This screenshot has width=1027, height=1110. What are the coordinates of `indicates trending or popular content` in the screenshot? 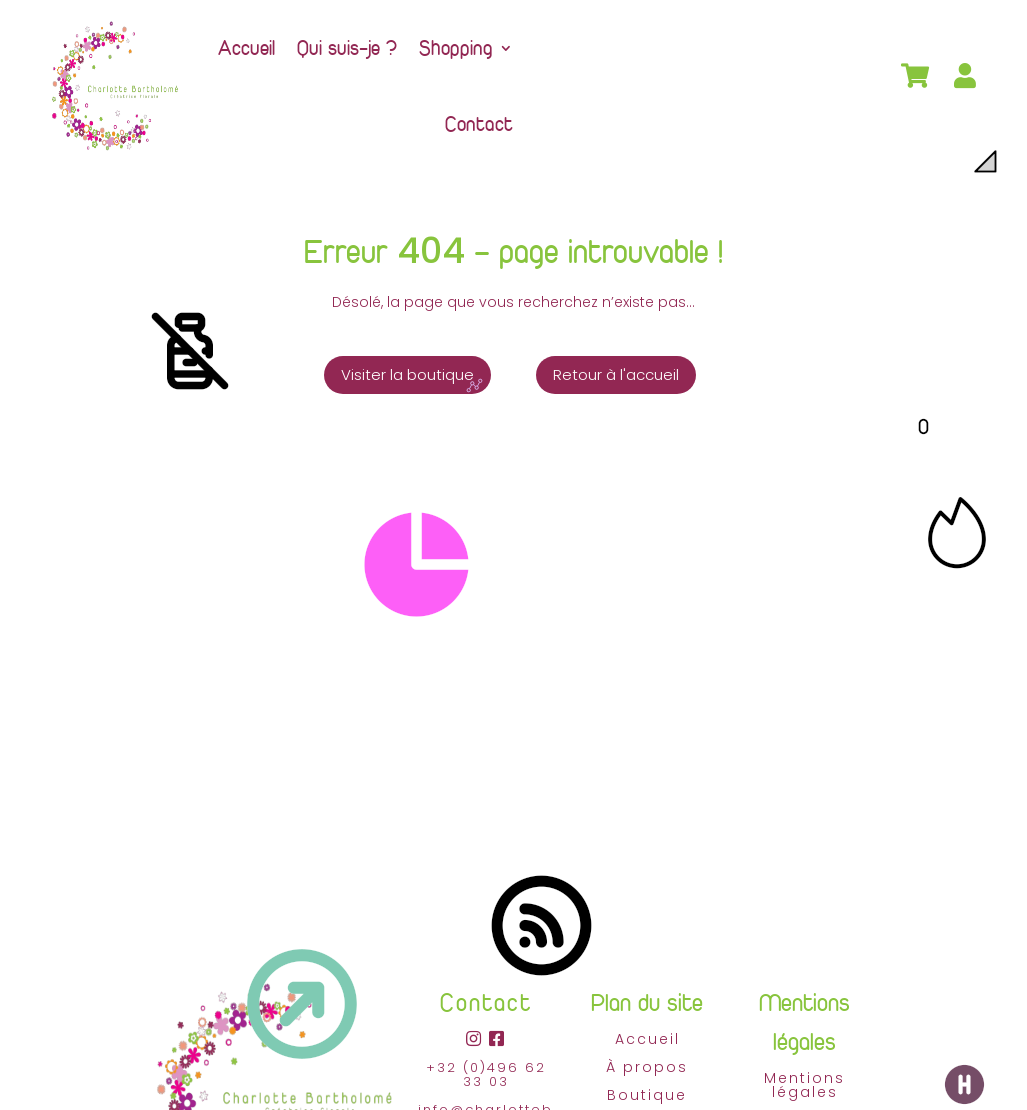 It's located at (957, 534).